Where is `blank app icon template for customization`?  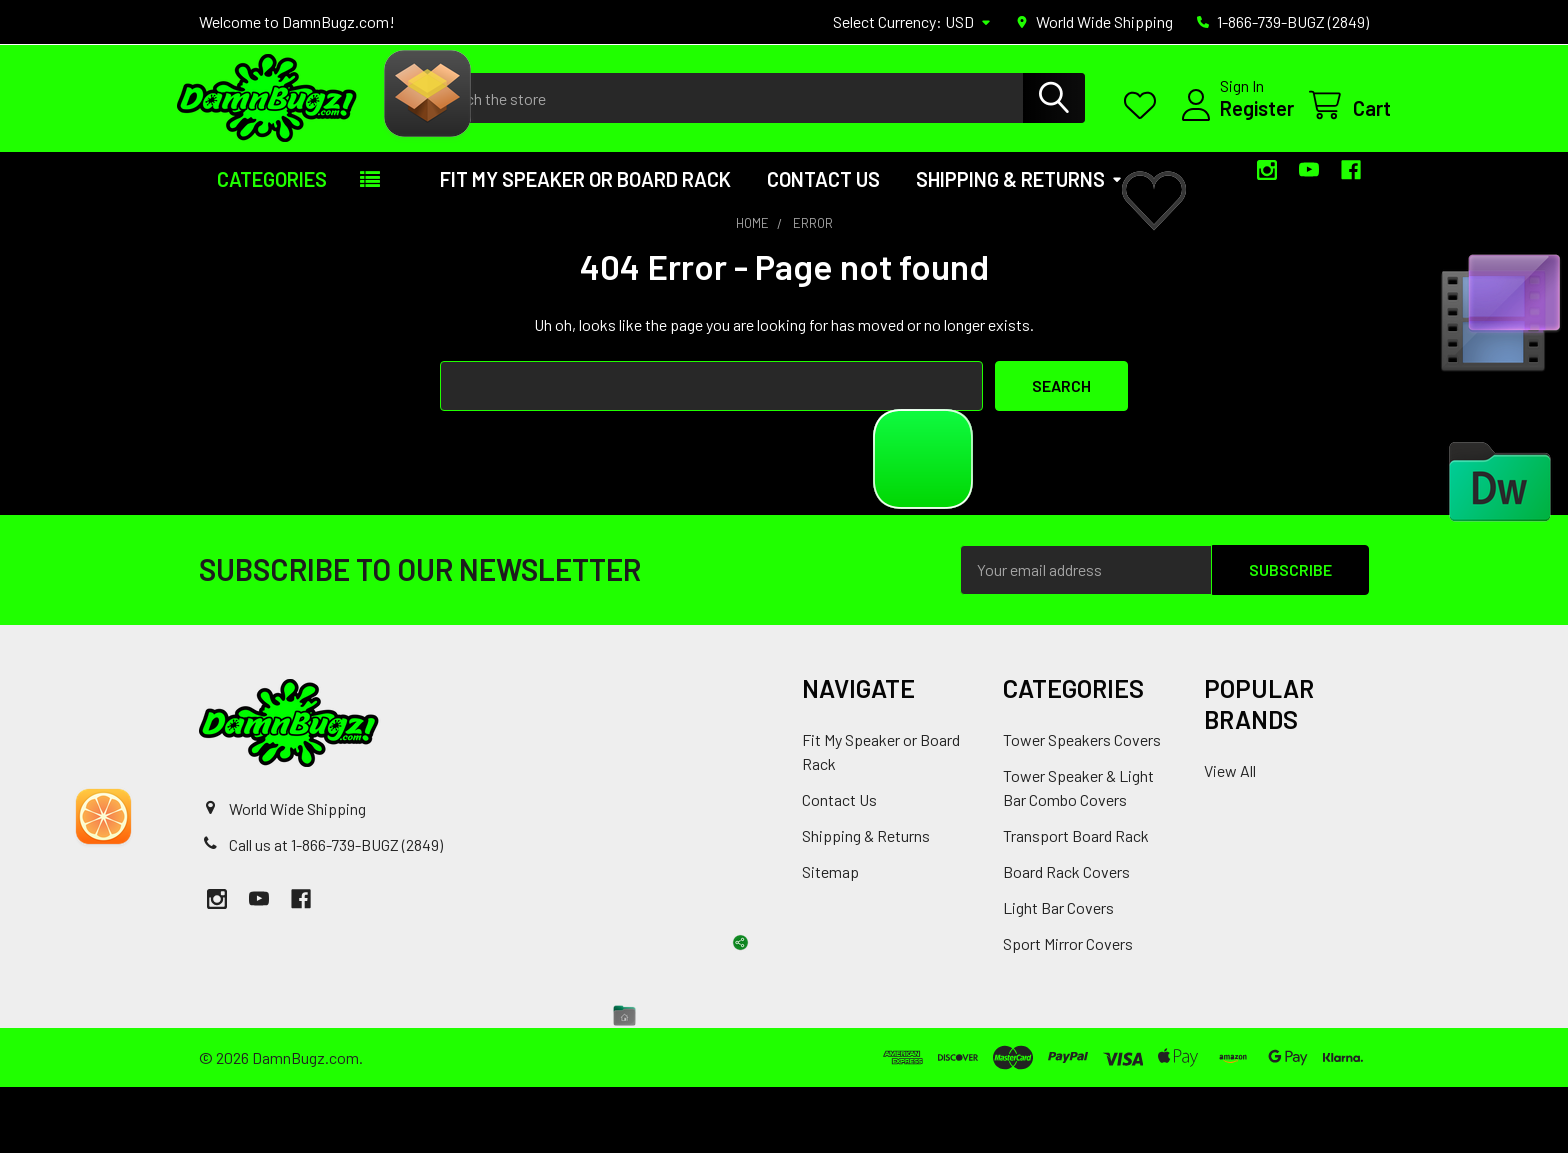 blank app icon template for customization is located at coordinates (923, 459).